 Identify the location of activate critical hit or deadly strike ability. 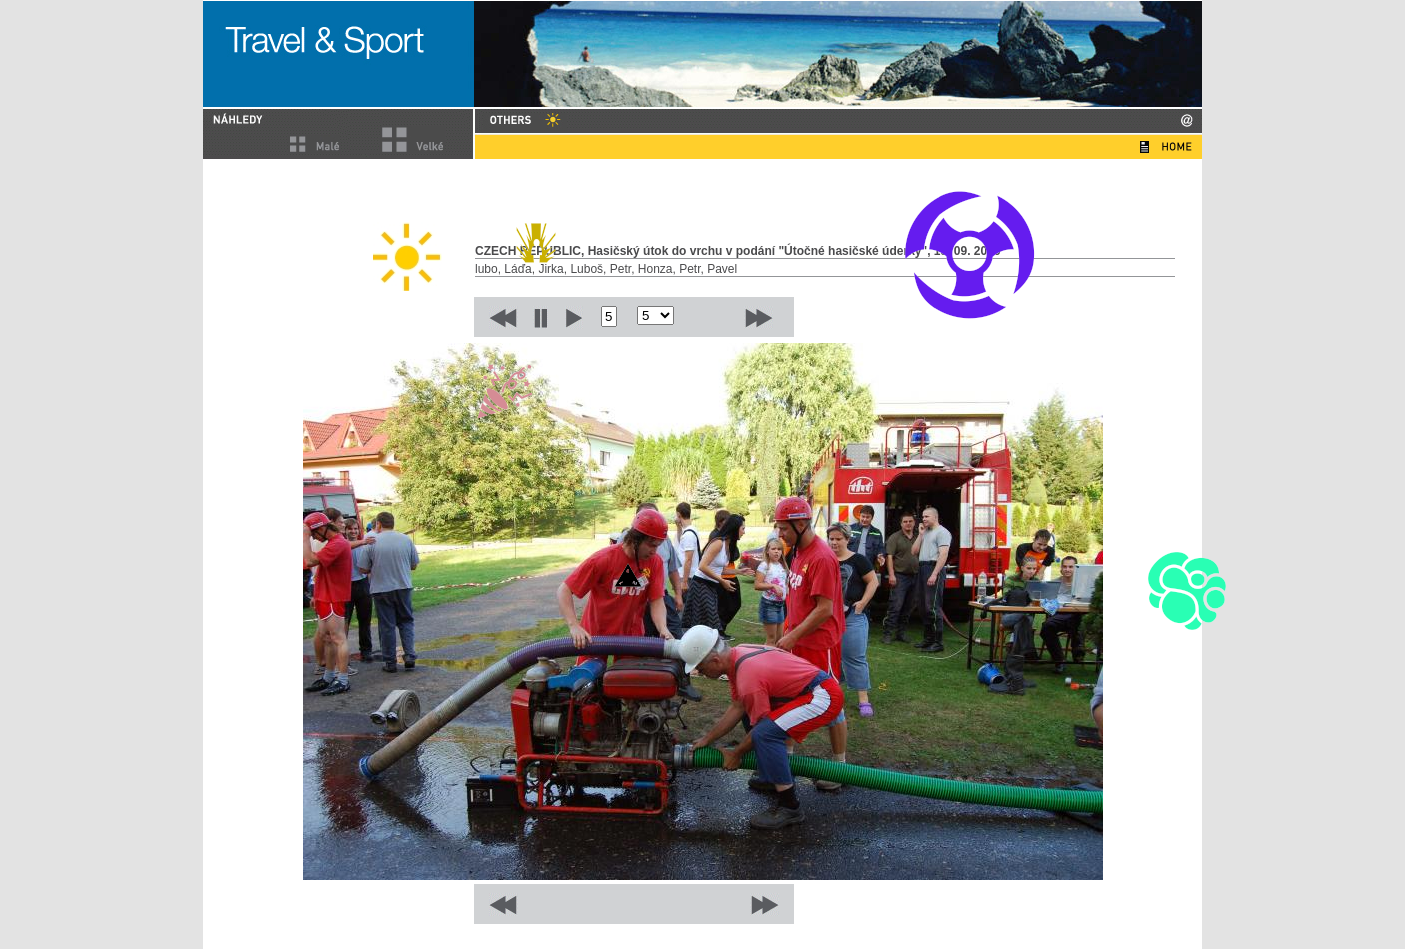
(536, 243).